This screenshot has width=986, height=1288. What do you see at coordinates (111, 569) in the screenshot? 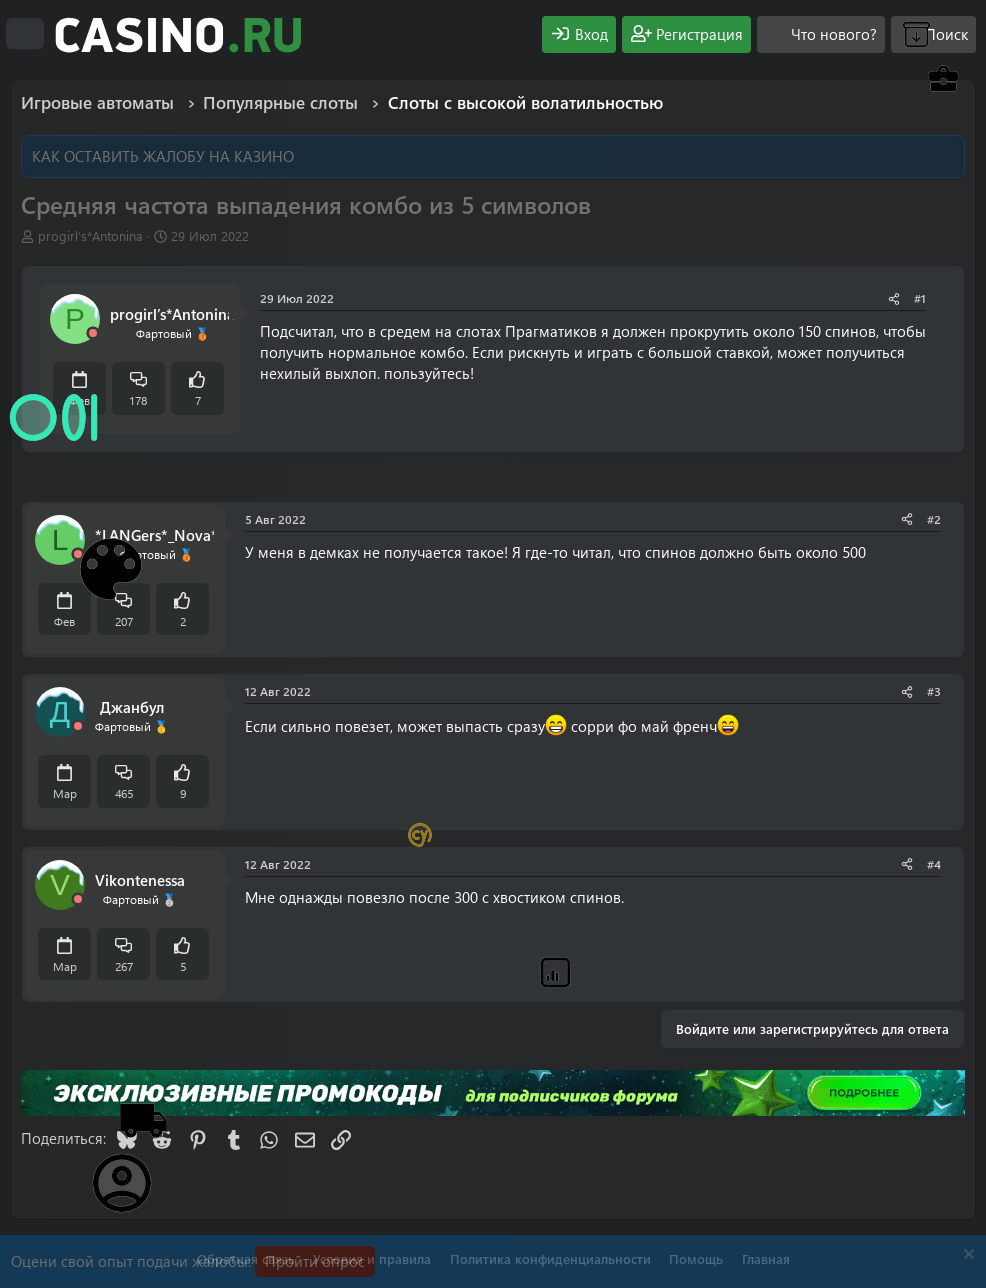
I see `access color or theme customization options` at bounding box center [111, 569].